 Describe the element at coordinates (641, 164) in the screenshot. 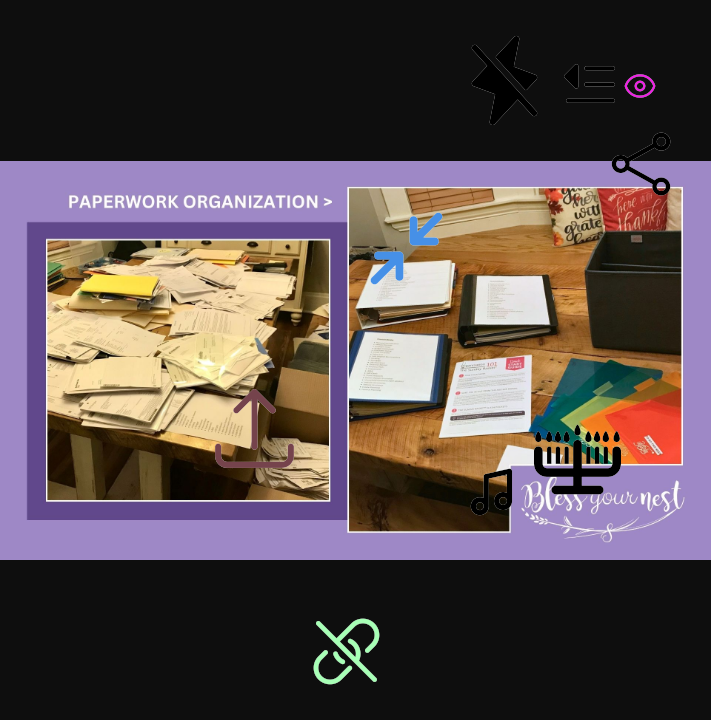

I see `share content with others` at that location.